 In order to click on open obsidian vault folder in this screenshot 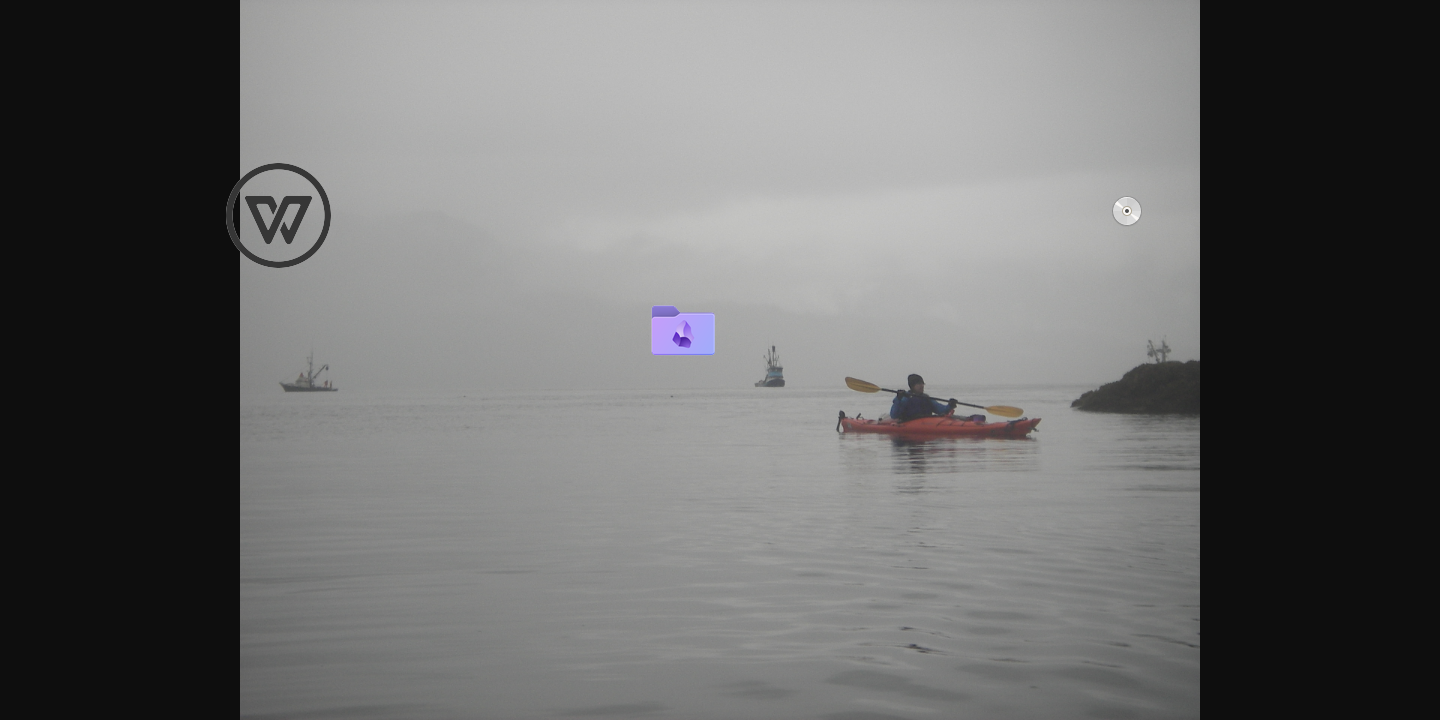, I will do `click(683, 332)`.